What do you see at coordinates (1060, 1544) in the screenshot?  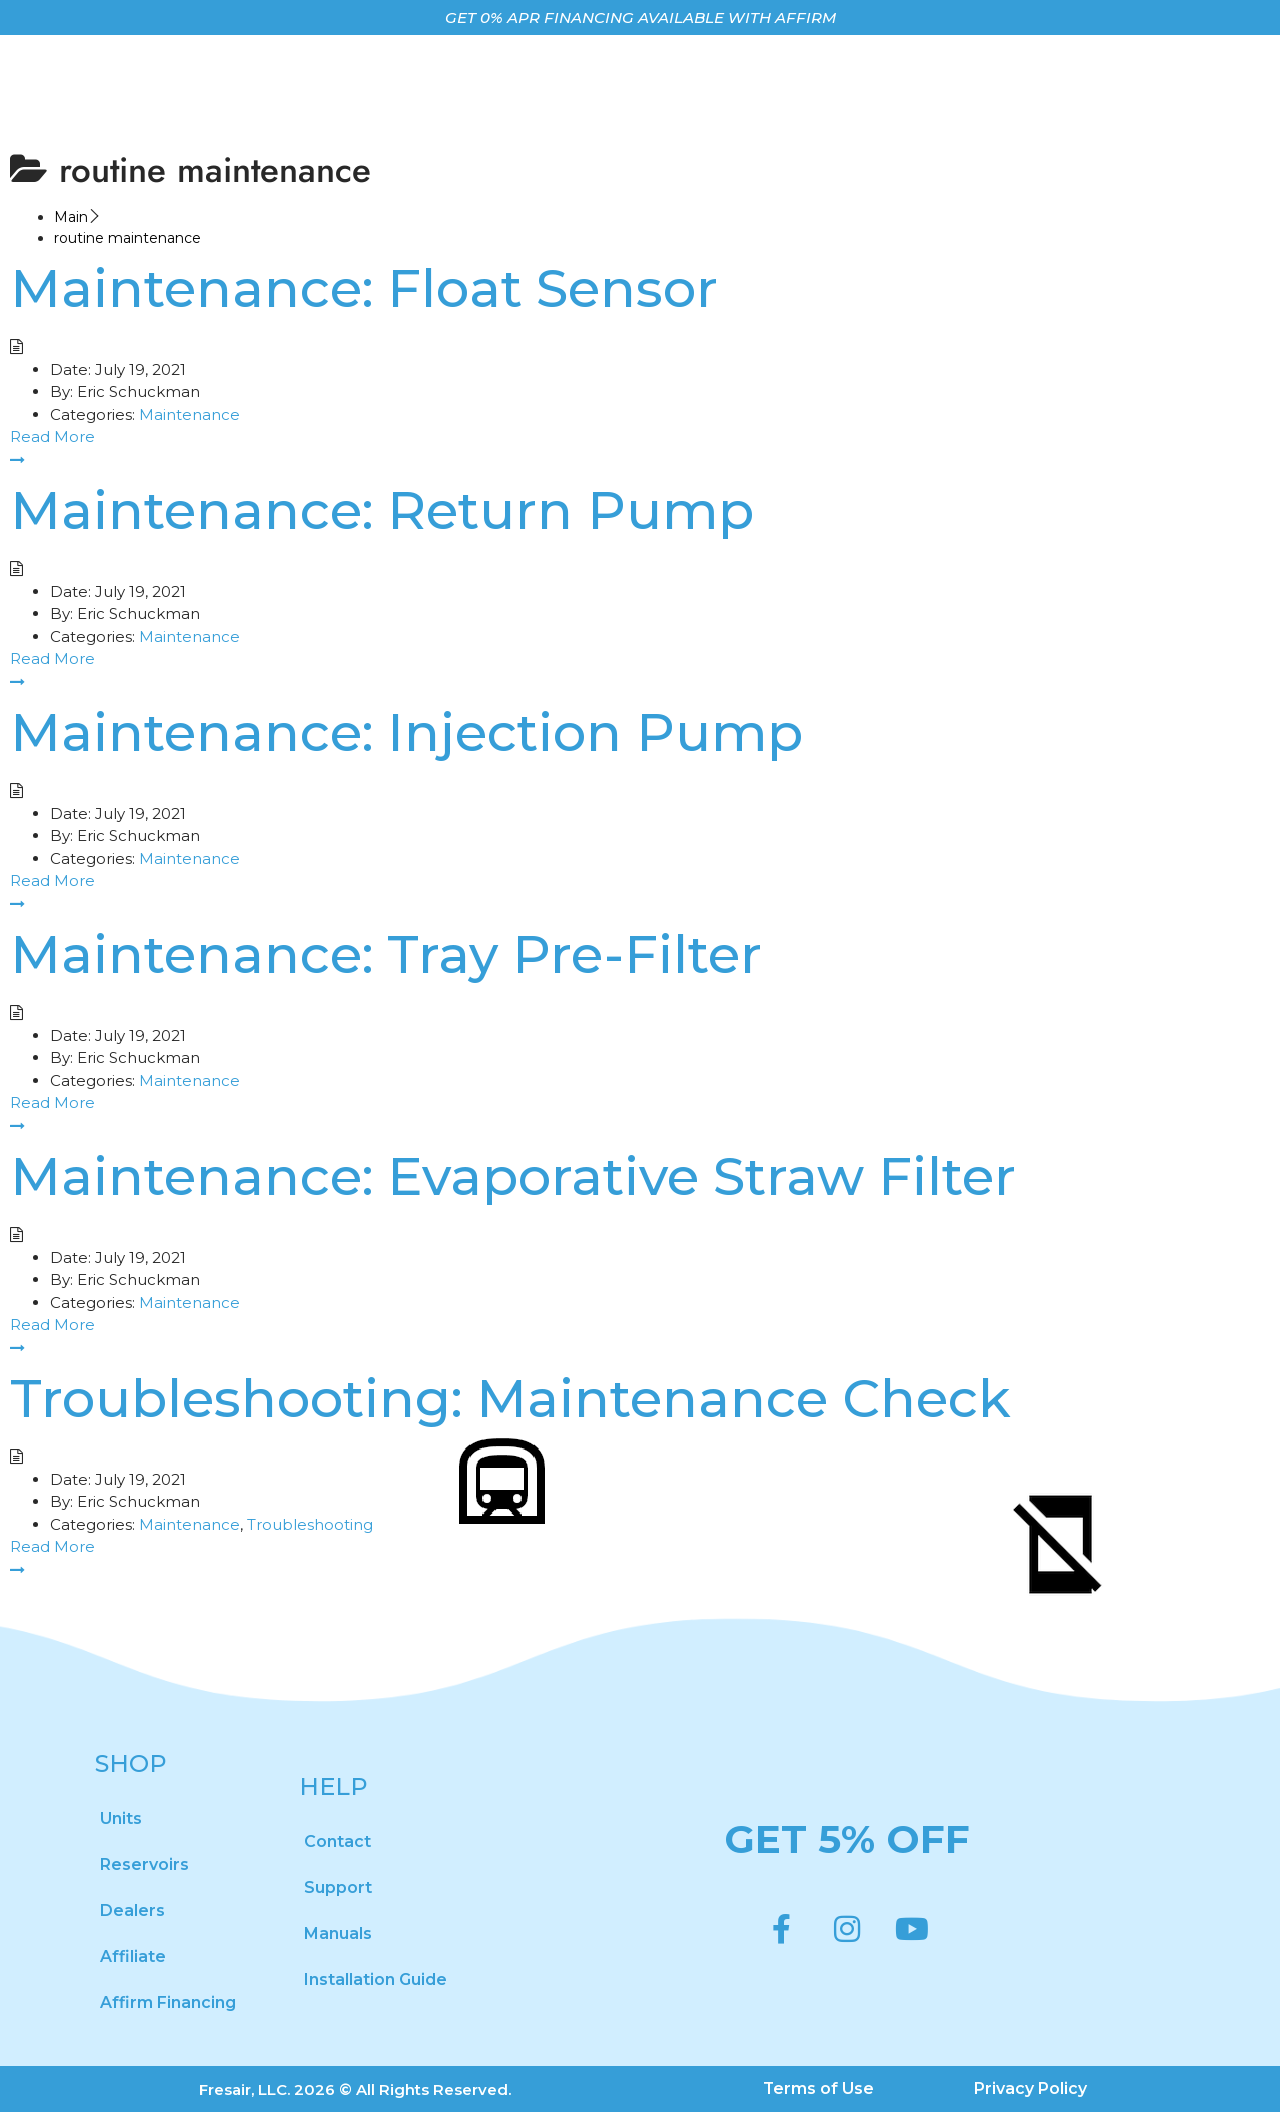 I see `no cell phone signal available` at bounding box center [1060, 1544].